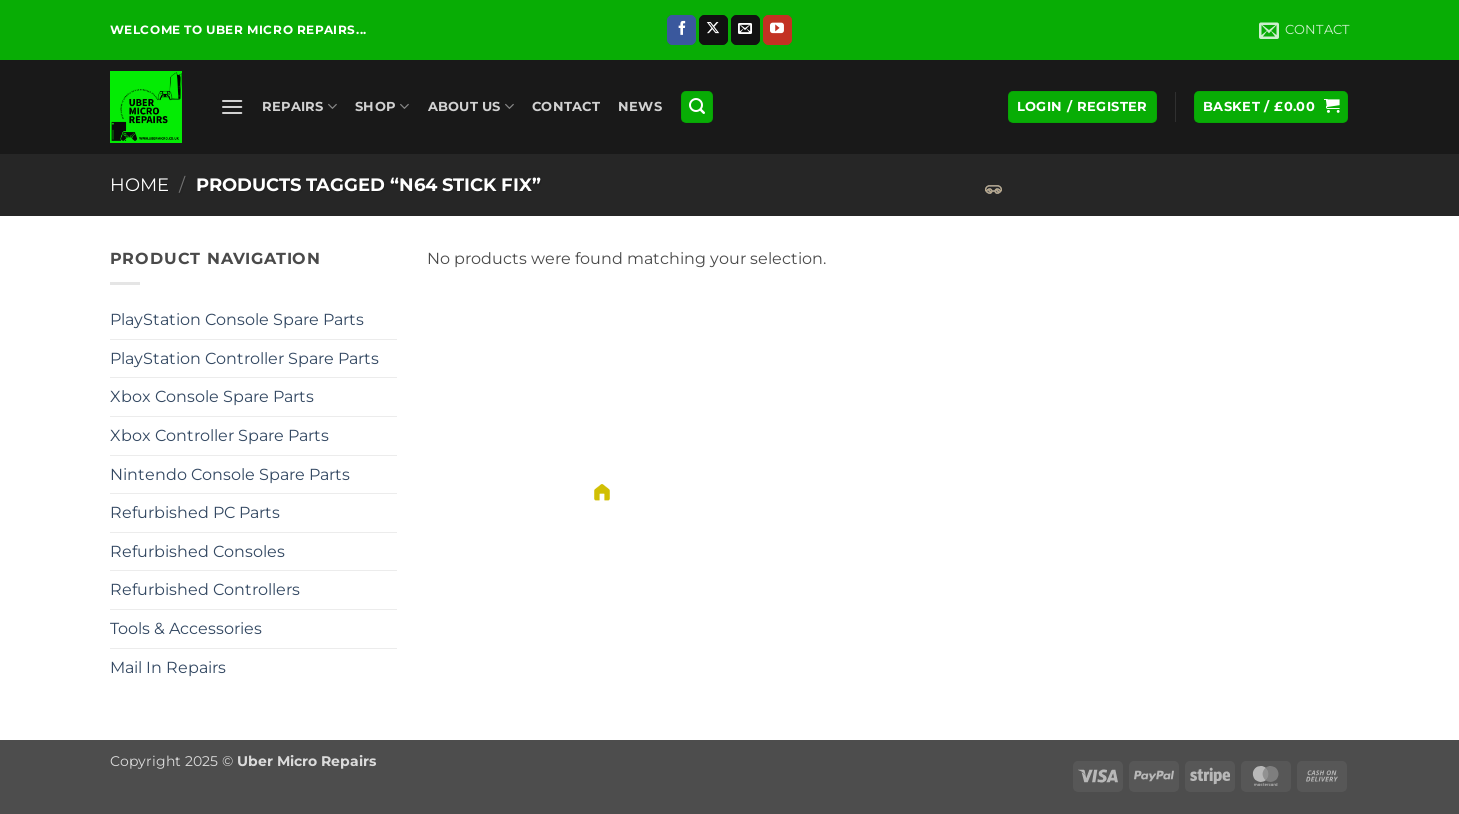  What do you see at coordinates (602, 493) in the screenshot?
I see `go to home screen` at bounding box center [602, 493].